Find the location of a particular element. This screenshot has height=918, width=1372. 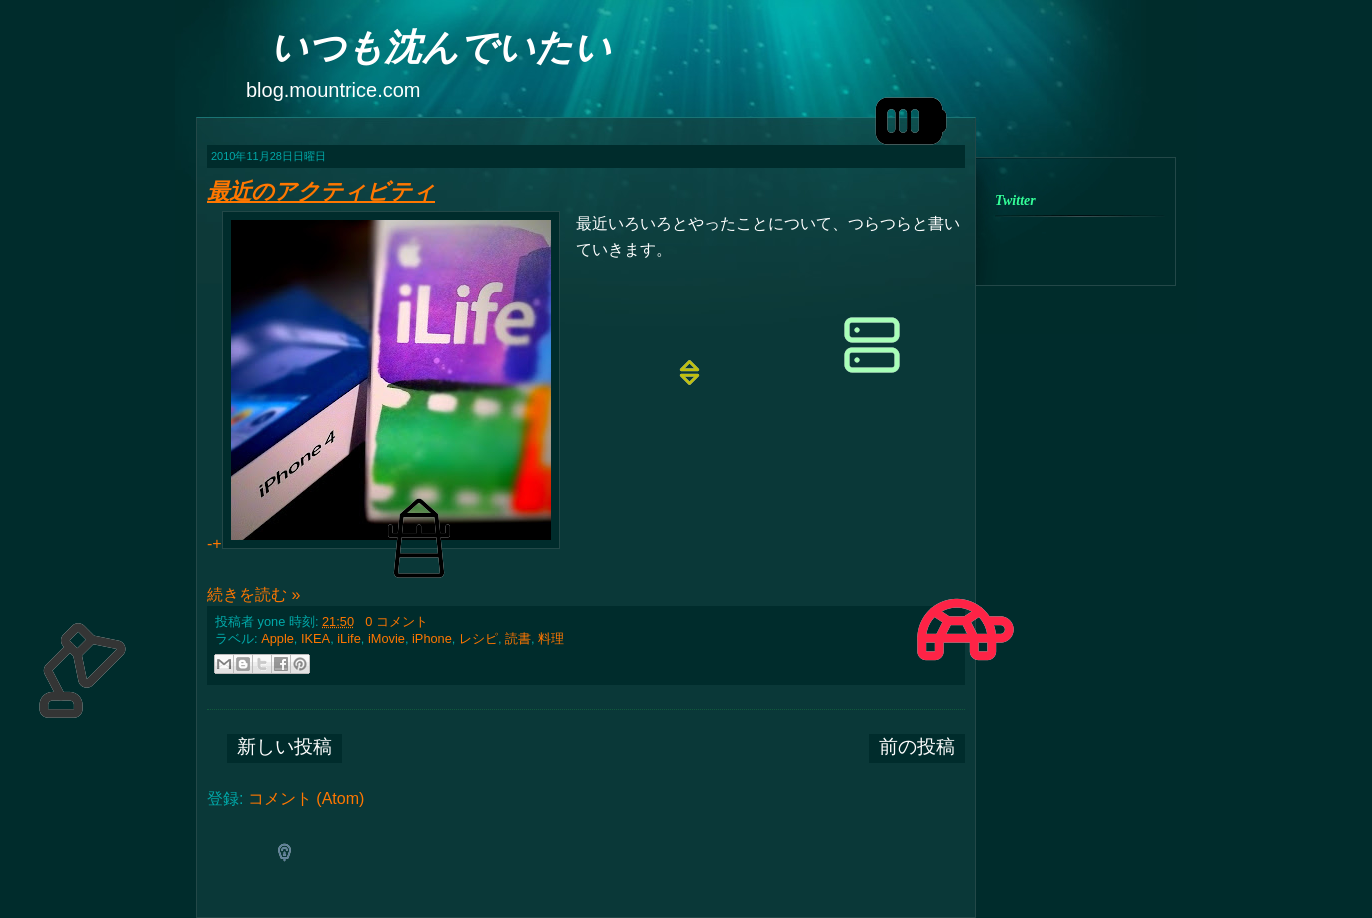

toggle desk lamp or task lighting is located at coordinates (82, 670).